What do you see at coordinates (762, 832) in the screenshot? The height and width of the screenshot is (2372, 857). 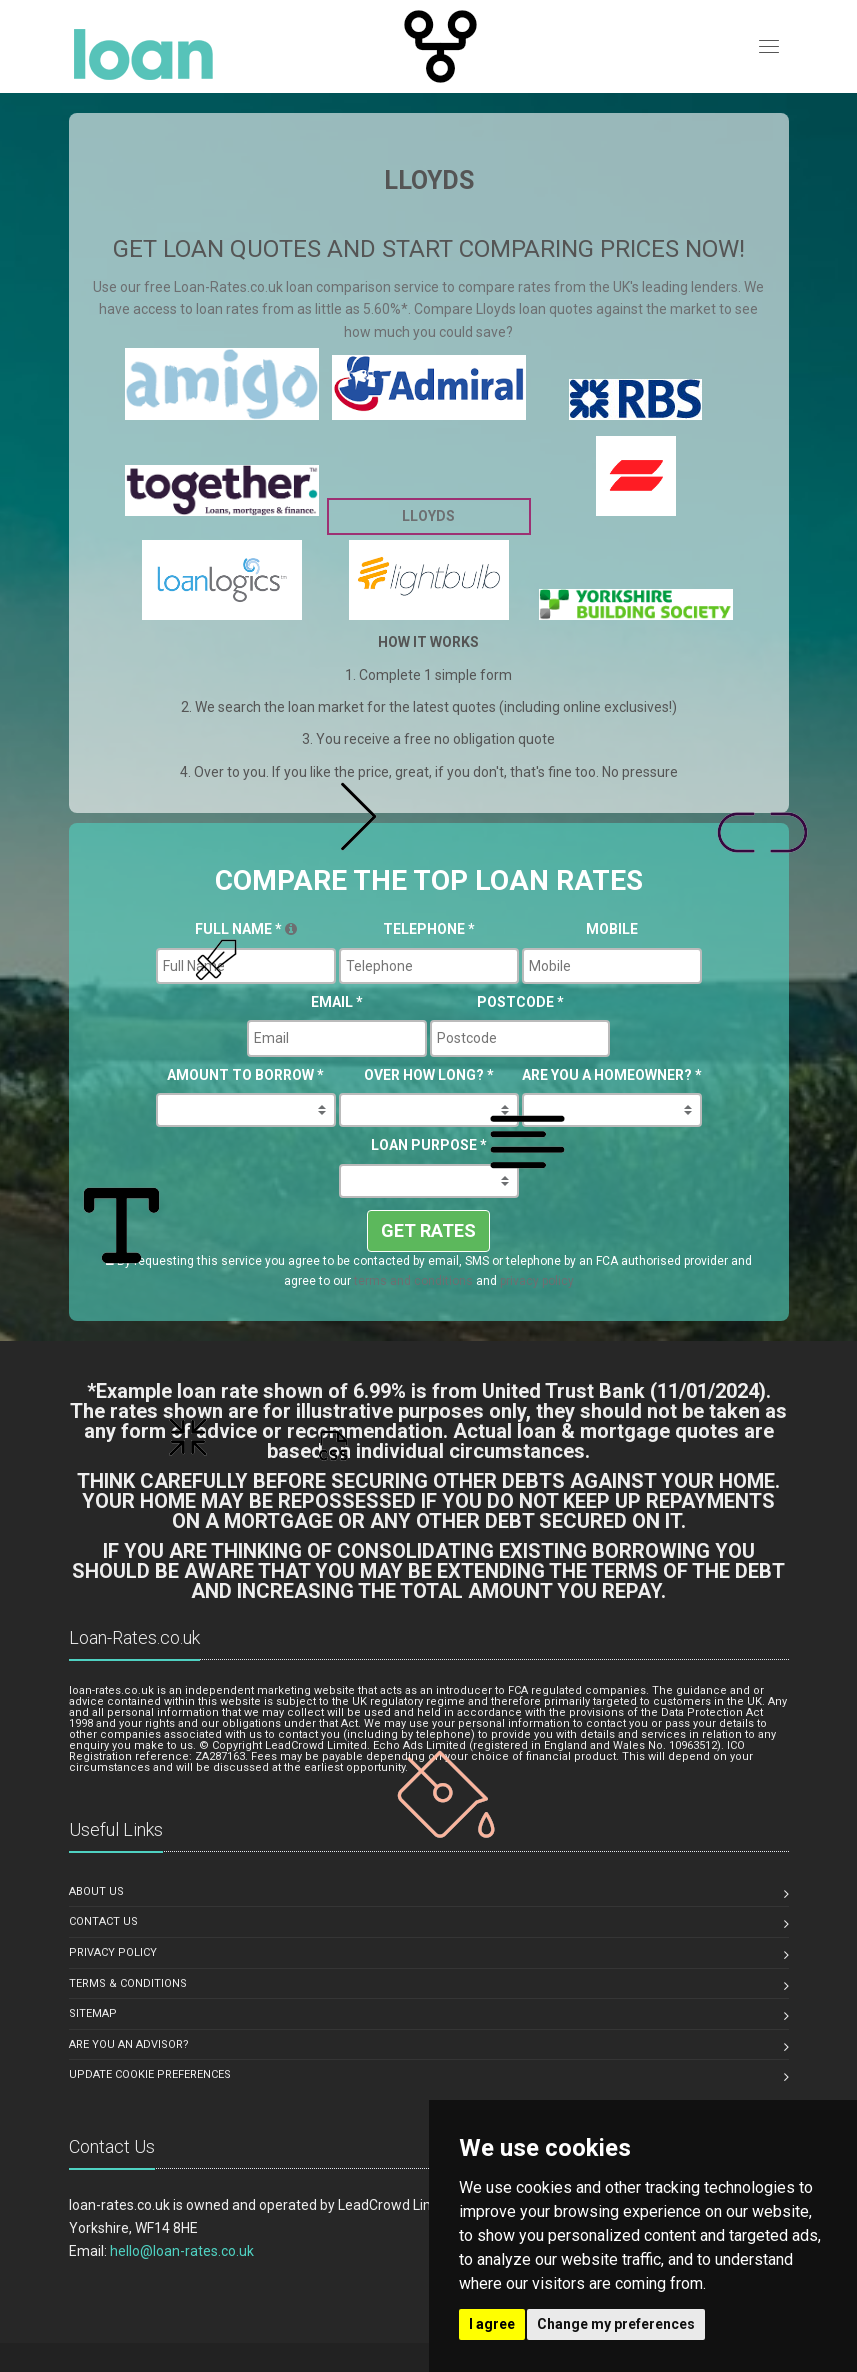 I see `unlink or disconnect a linked item` at bounding box center [762, 832].